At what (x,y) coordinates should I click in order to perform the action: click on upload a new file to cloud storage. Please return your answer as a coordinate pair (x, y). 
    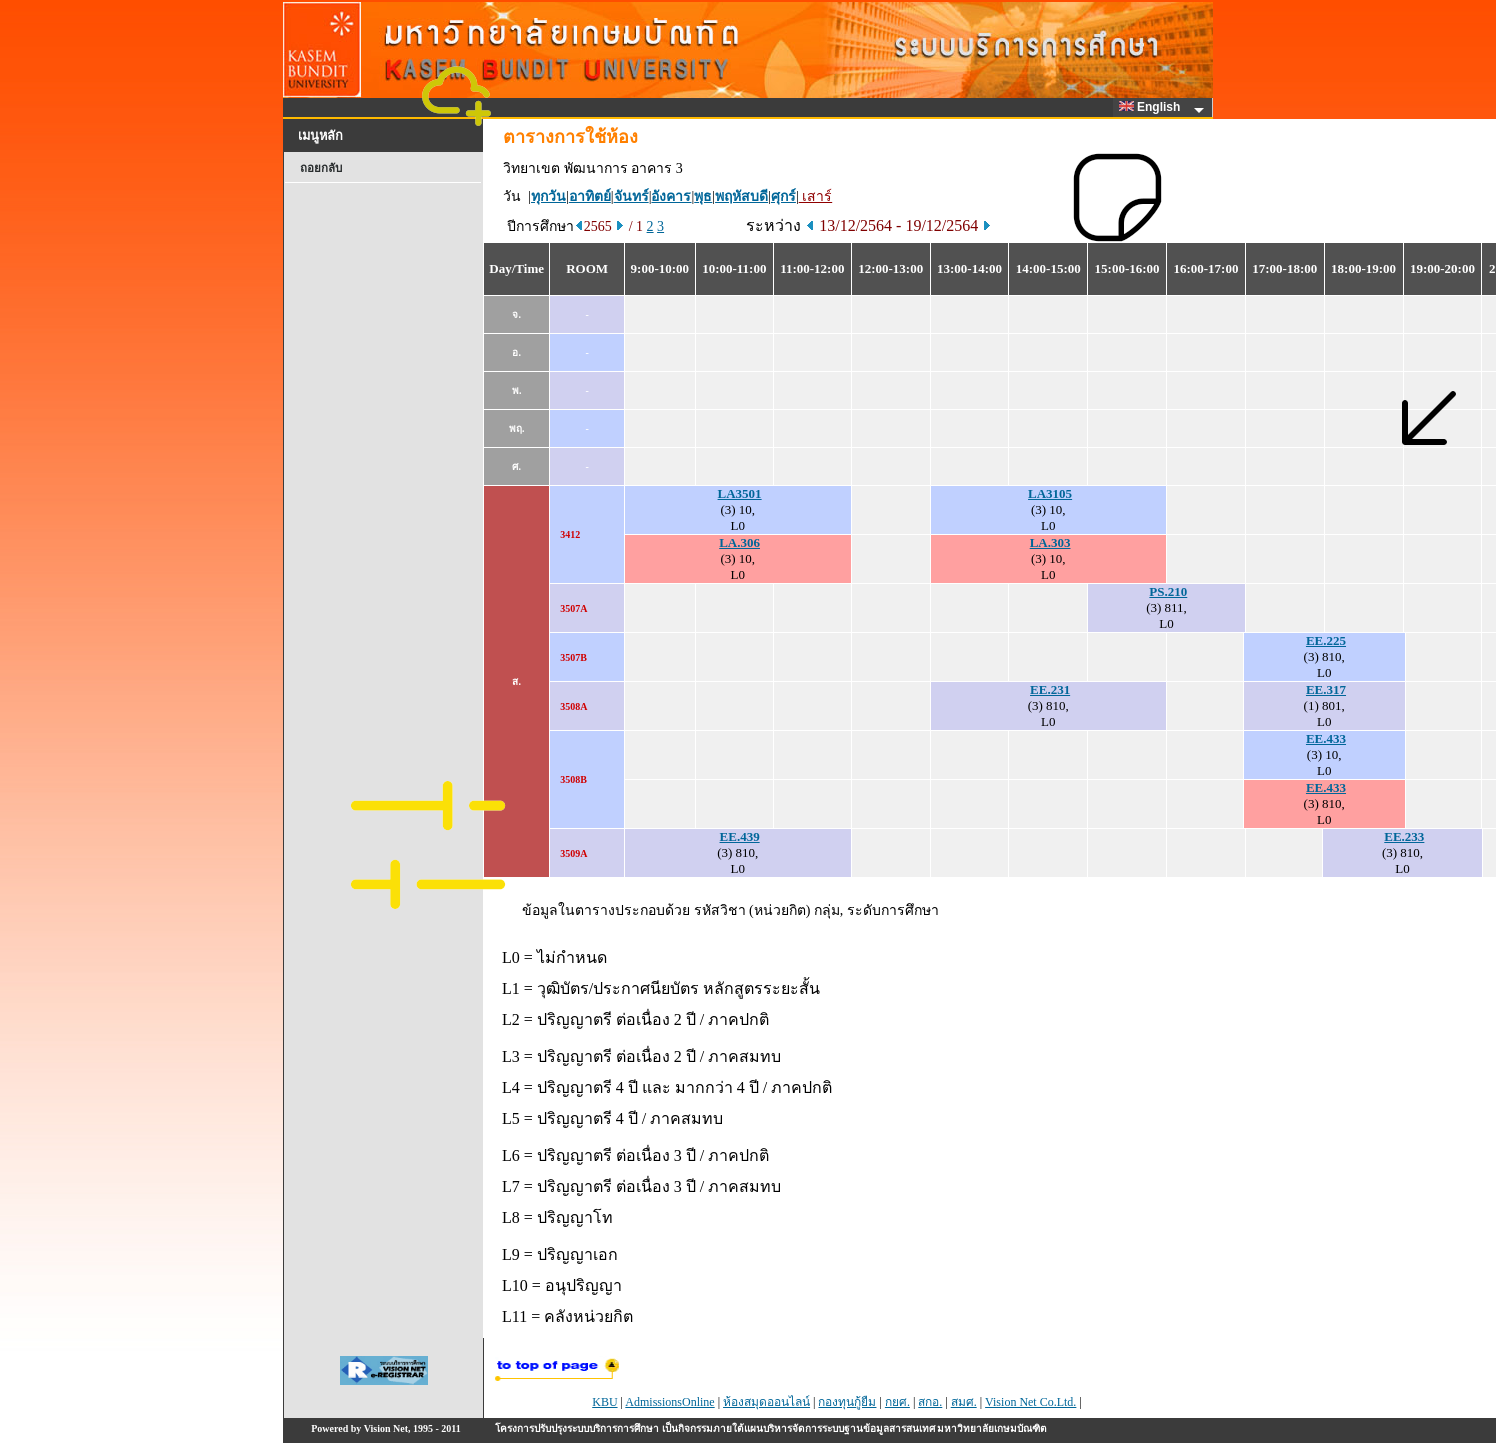
    Looking at the image, I should click on (456, 91).